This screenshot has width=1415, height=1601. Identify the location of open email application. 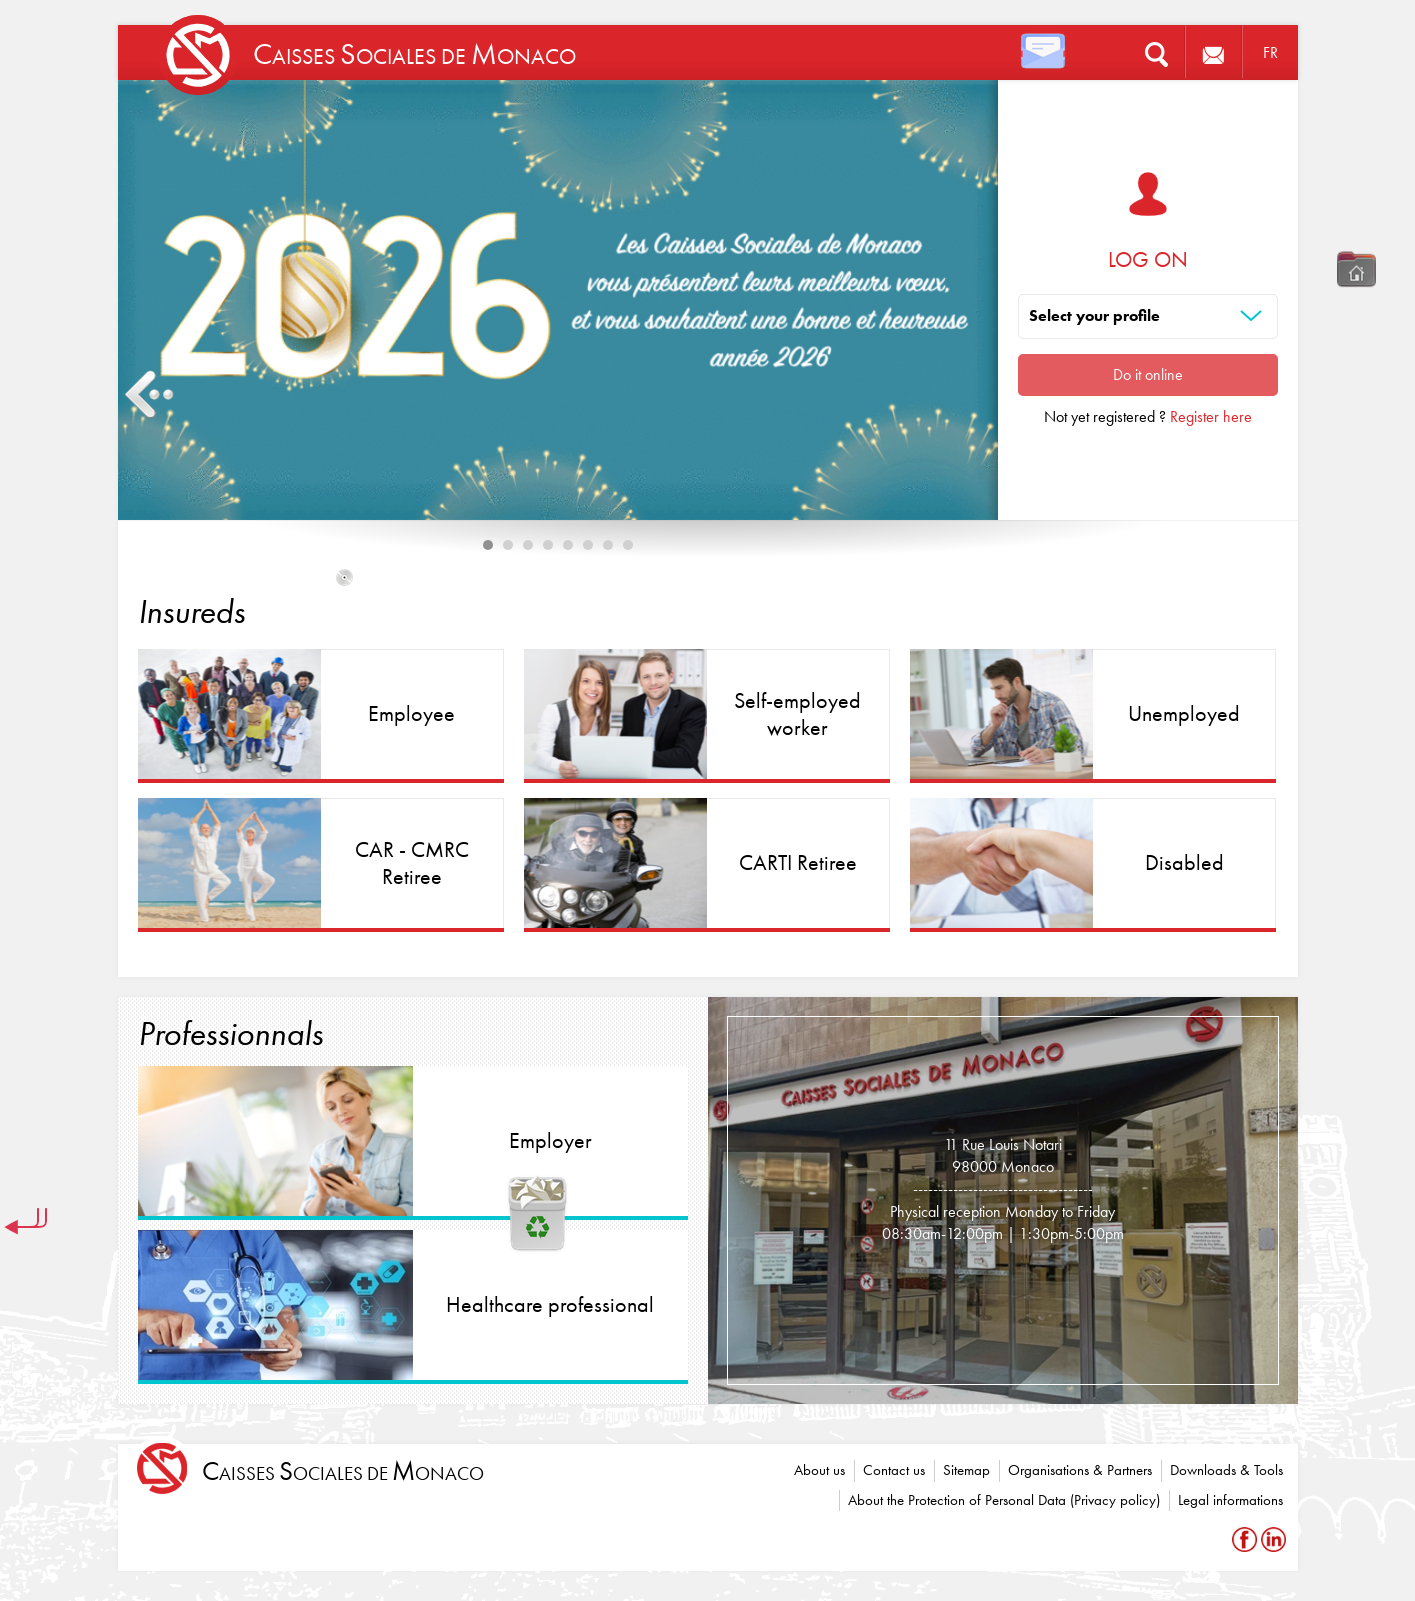
(1043, 51).